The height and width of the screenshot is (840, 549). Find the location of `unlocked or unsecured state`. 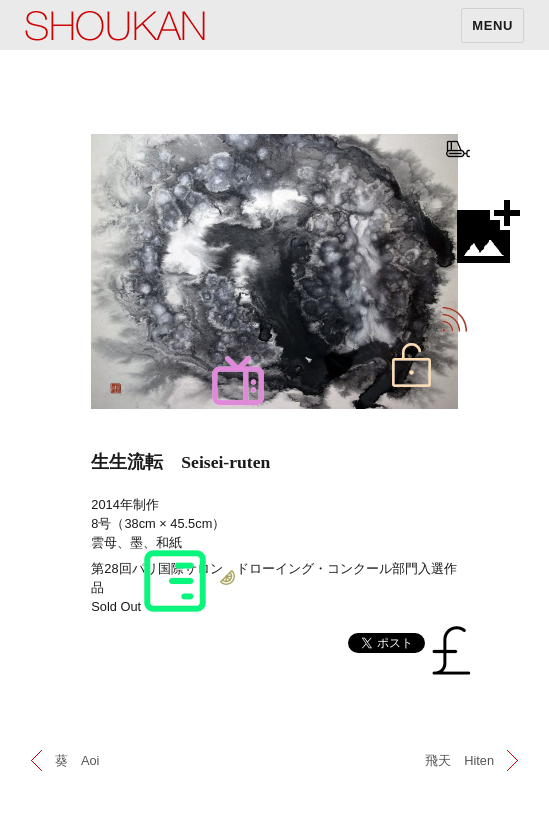

unlocked or unsecured state is located at coordinates (411, 367).